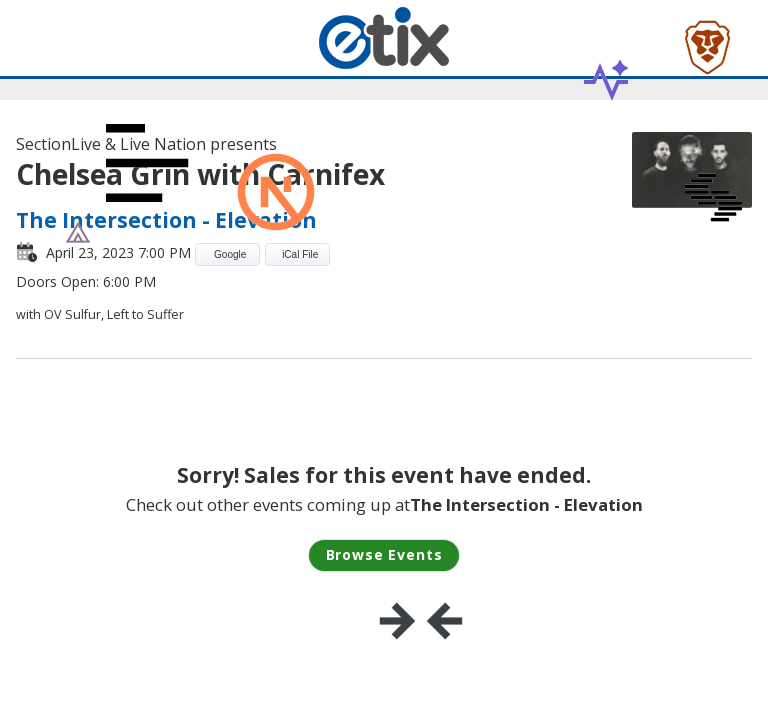  Describe the element at coordinates (145, 163) in the screenshot. I see `view horizontal bar chart data` at that location.